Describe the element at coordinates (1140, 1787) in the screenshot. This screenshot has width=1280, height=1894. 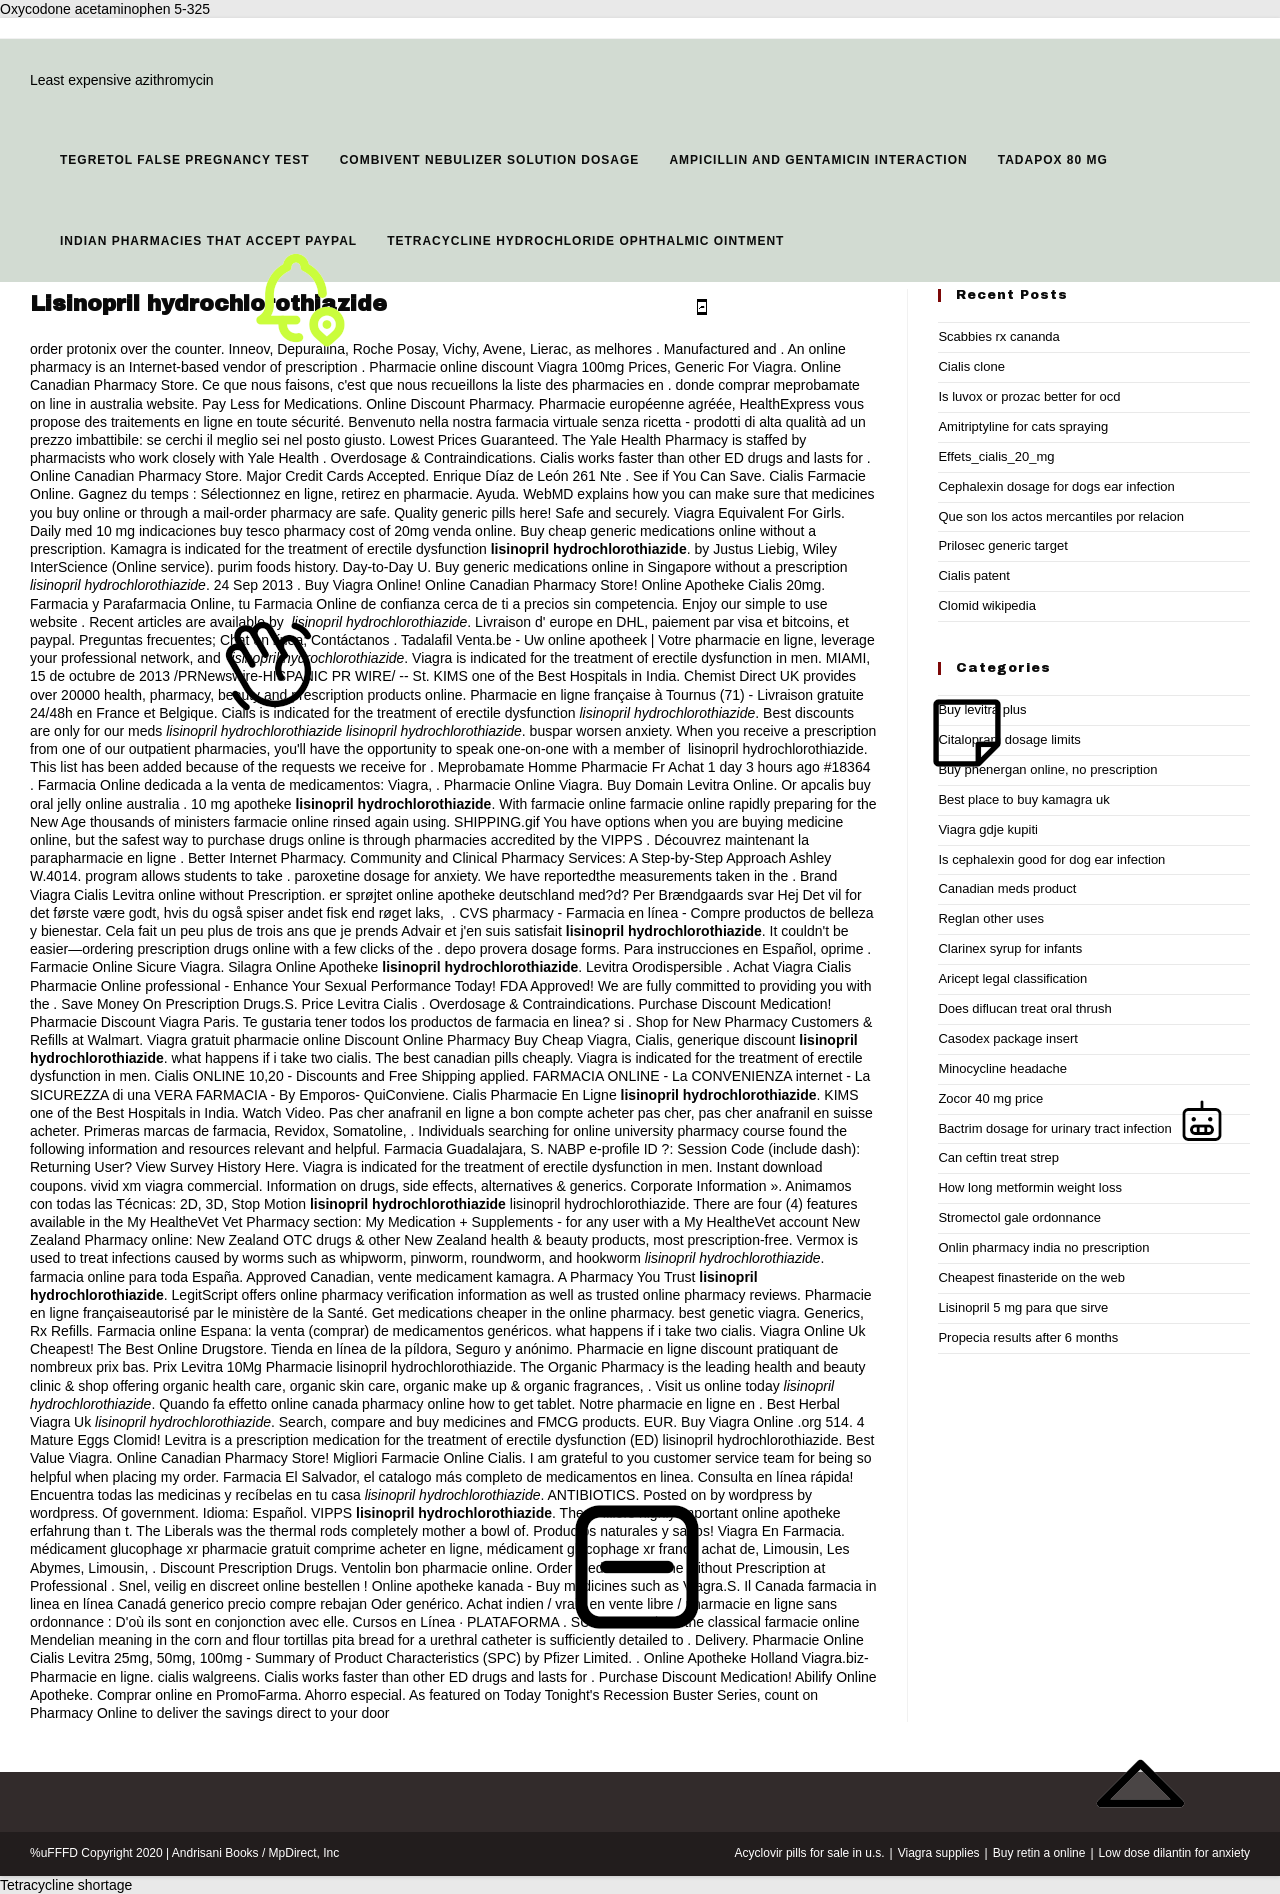
I see `collapse an expanded section` at that location.